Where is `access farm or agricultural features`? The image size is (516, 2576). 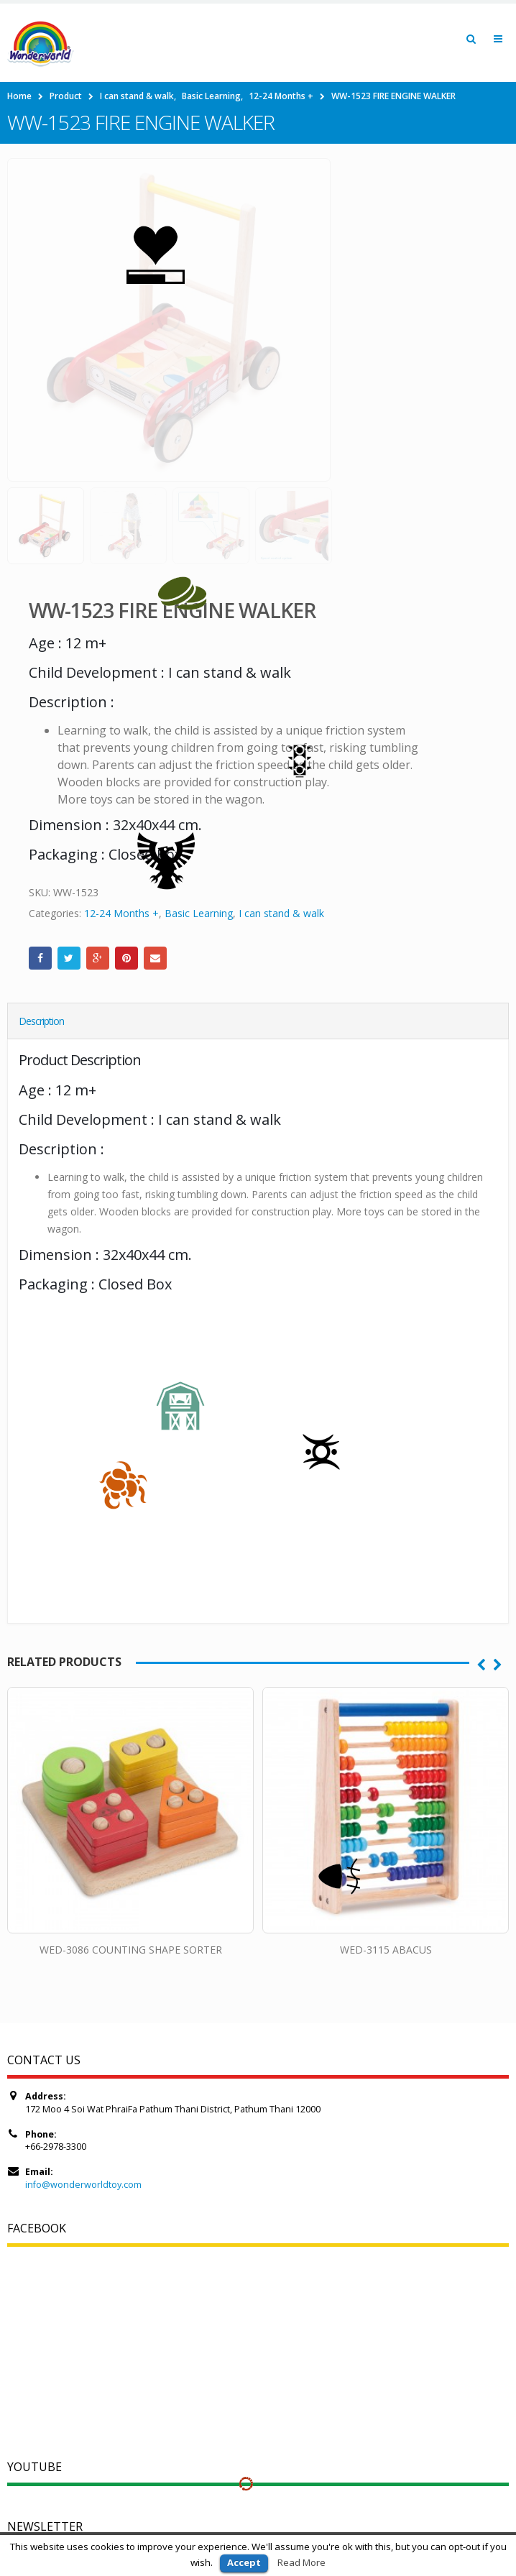
access farm or agricultural features is located at coordinates (180, 1406).